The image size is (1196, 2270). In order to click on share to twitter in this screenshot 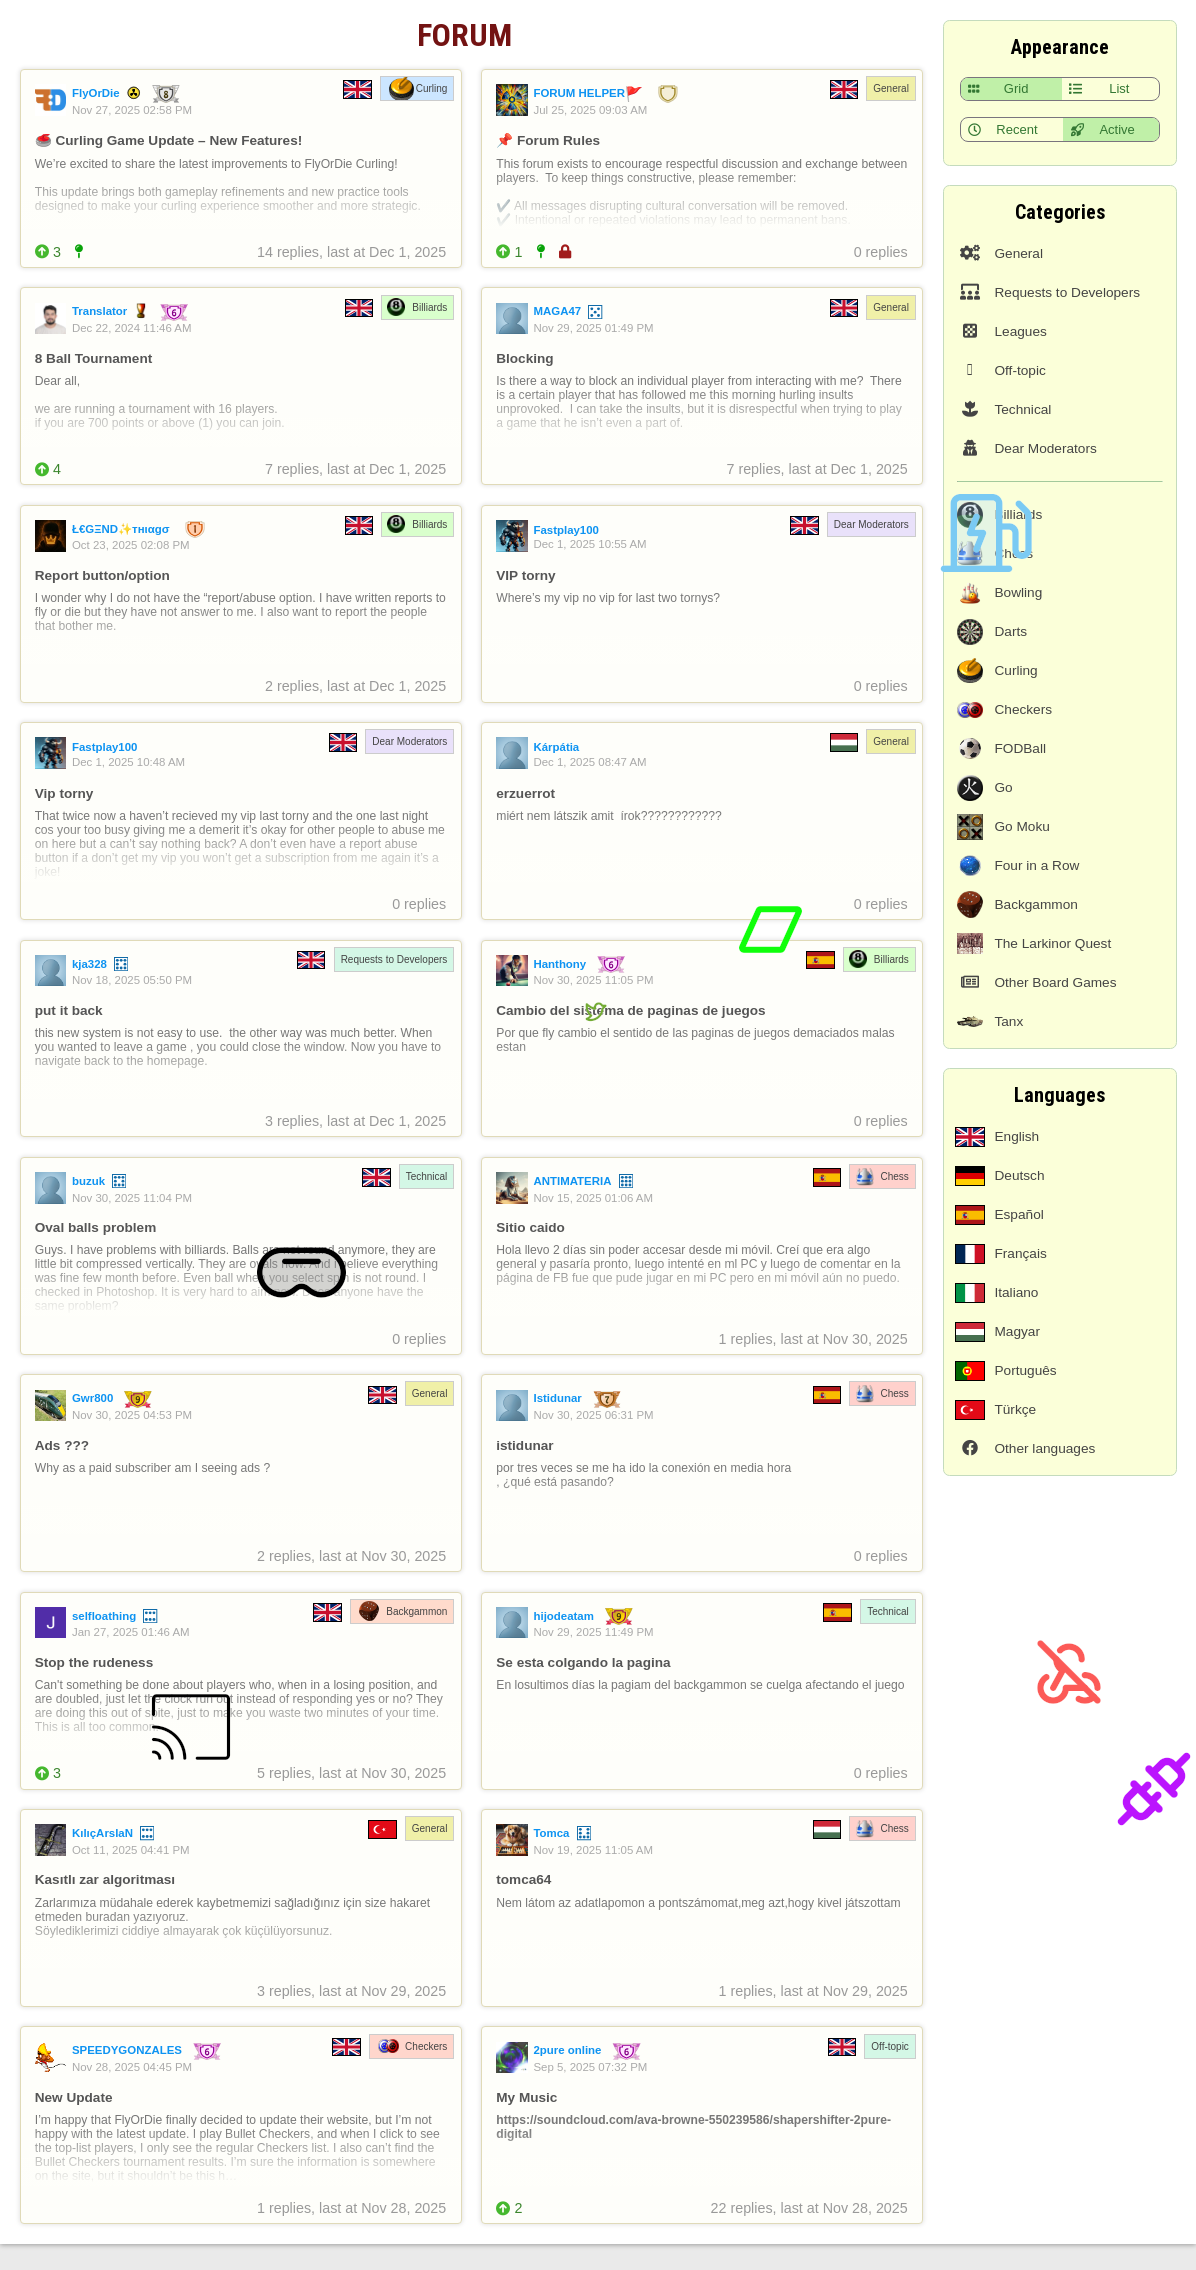, I will do `click(595, 1011)`.